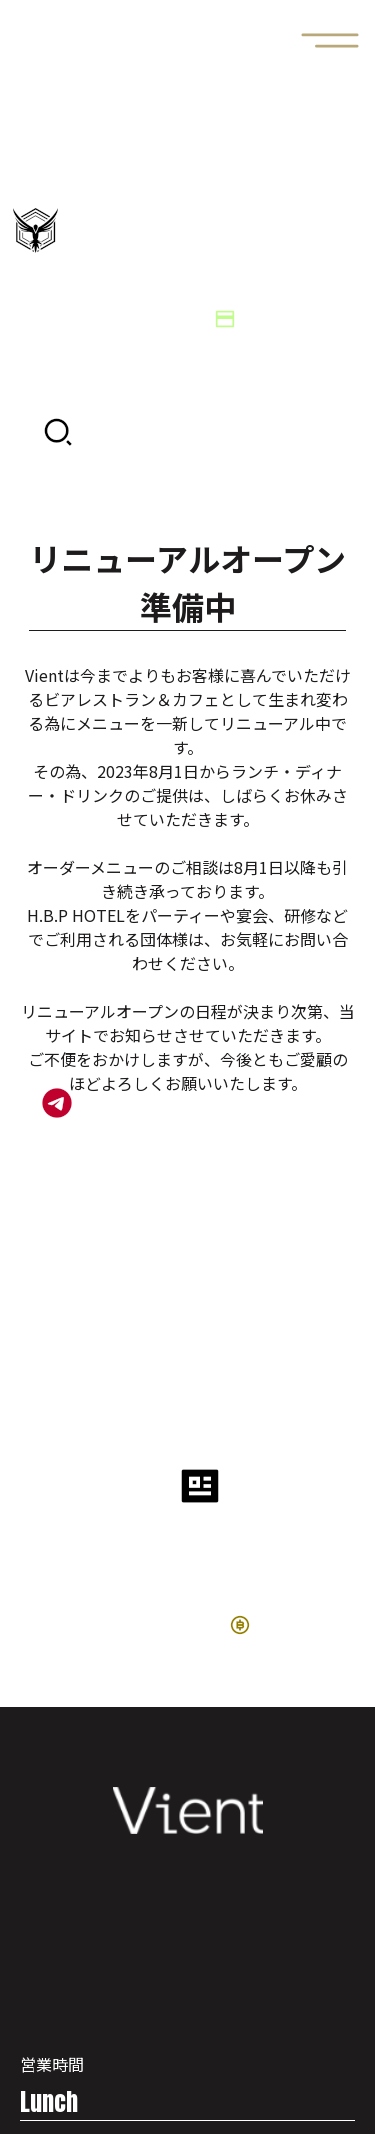  Describe the element at coordinates (57, 1103) in the screenshot. I see `open Telegram messaging app` at that location.